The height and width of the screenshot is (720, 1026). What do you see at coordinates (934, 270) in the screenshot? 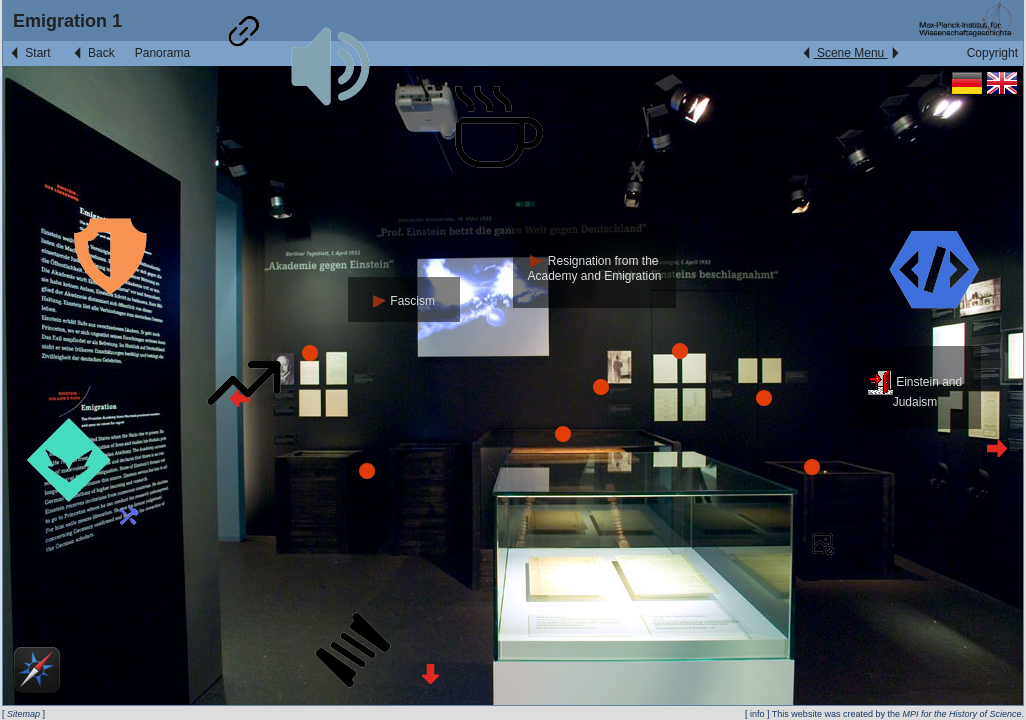
I see `indicates an early verified bot developer badge on discord` at bounding box center [934, 270].